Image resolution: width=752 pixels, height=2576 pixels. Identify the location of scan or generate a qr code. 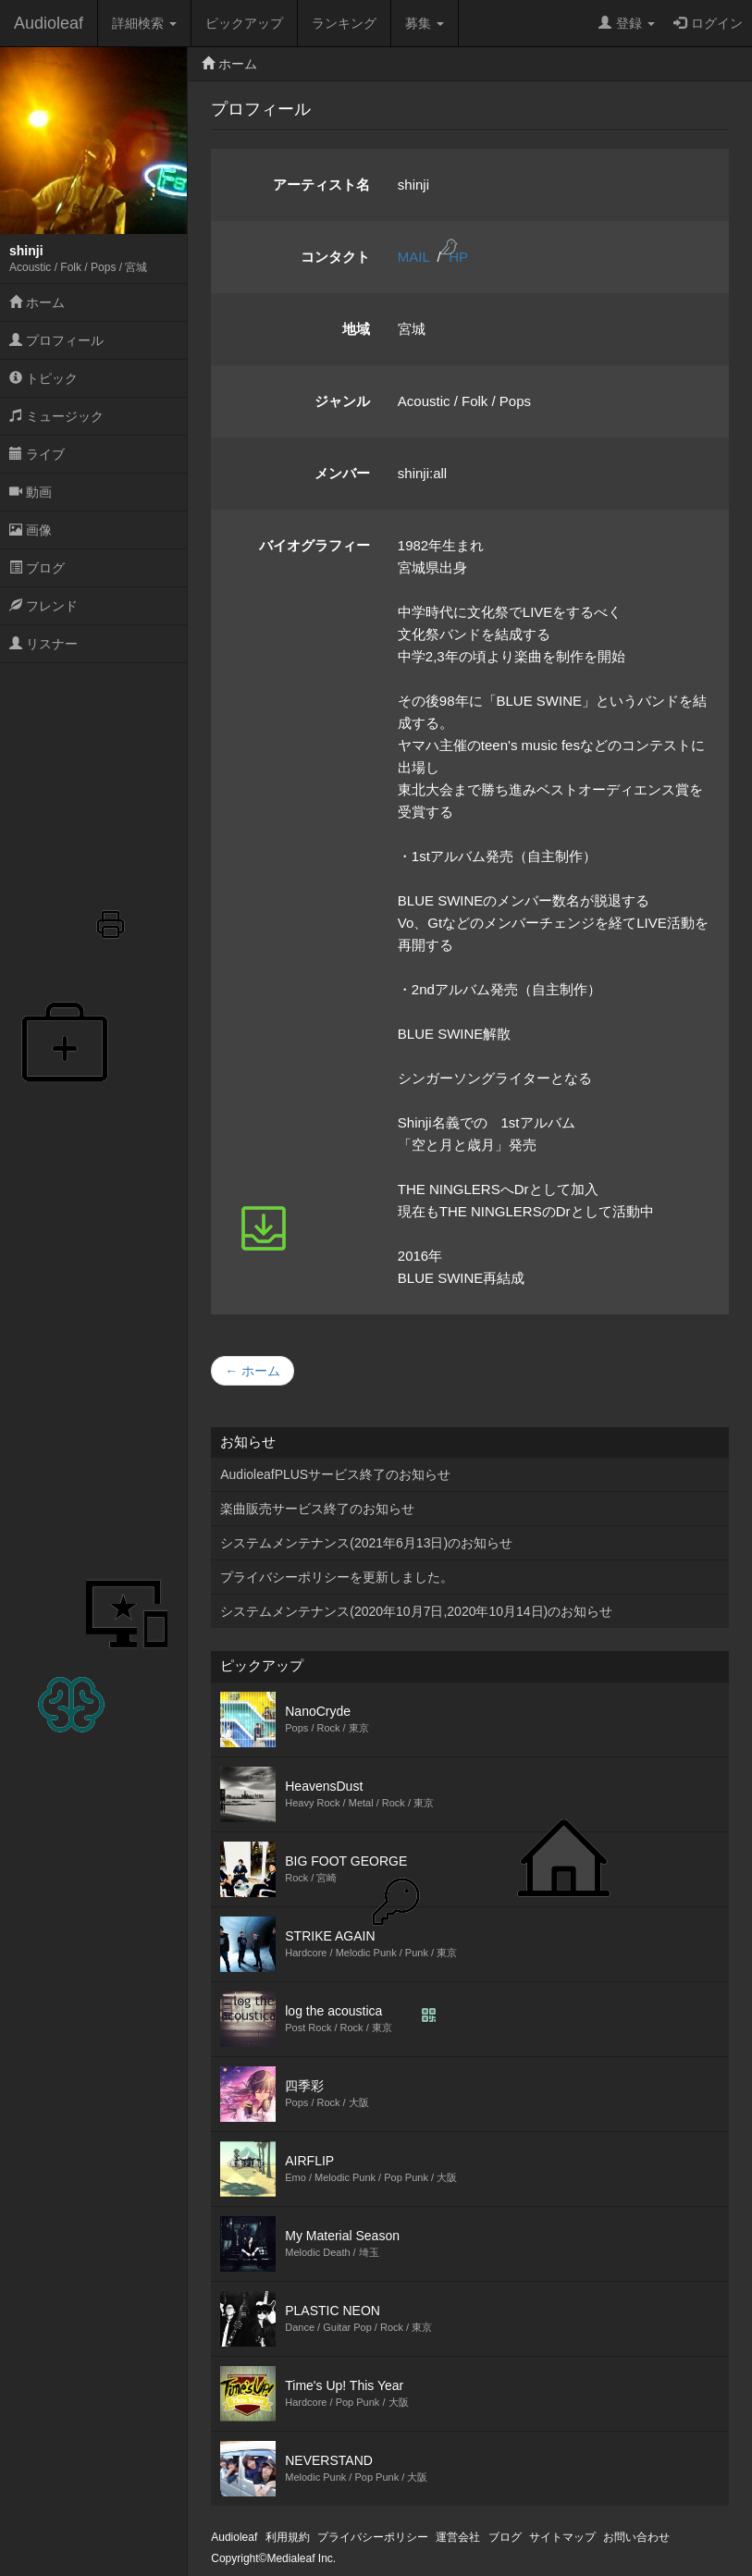
(428, 2015).